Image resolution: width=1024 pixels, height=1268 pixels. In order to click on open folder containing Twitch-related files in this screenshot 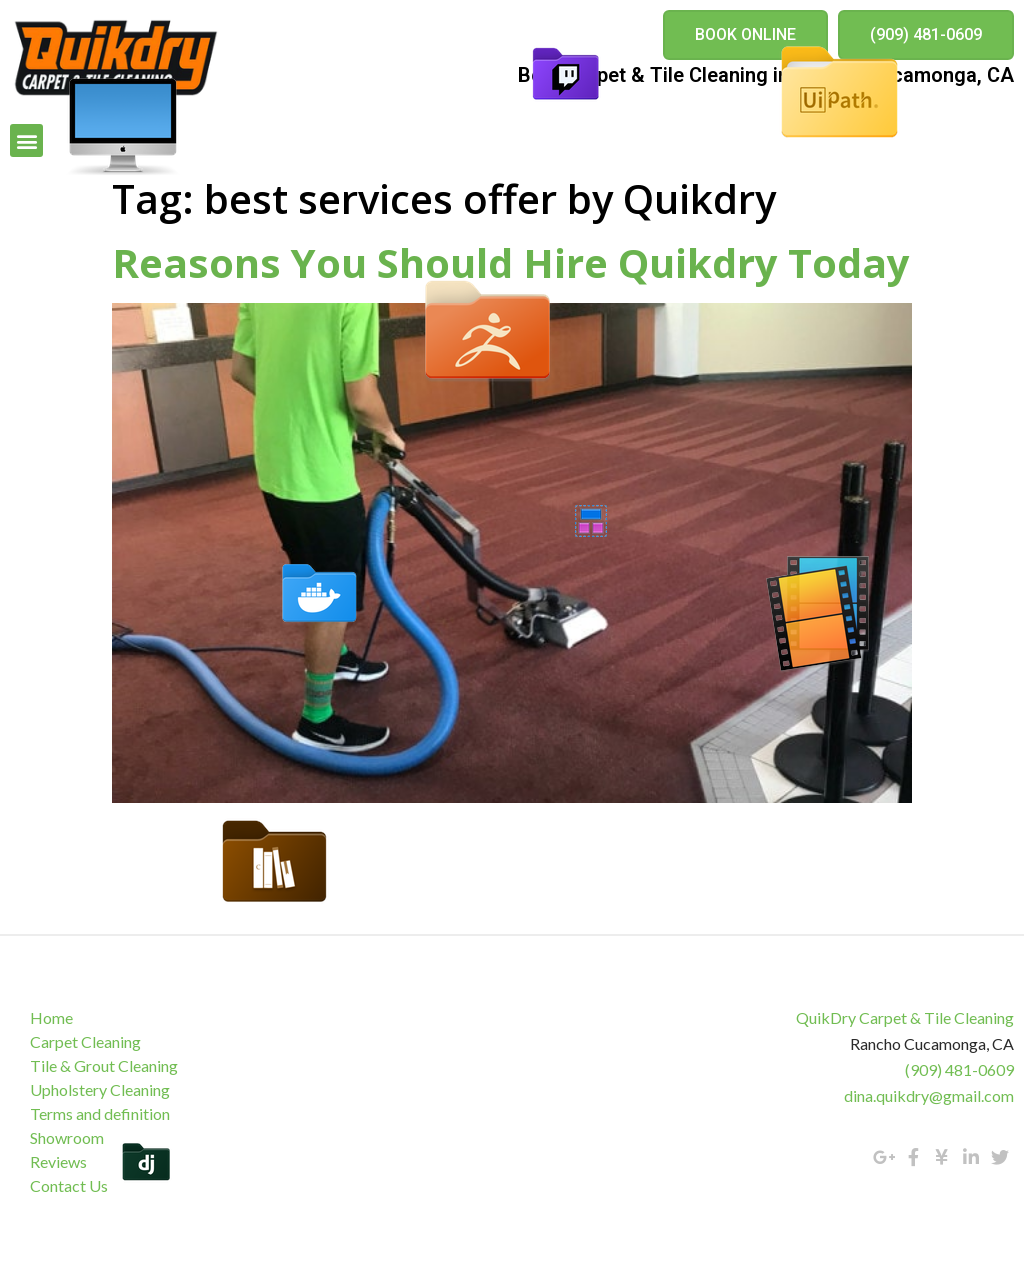, I will do `click(565, 75)`.